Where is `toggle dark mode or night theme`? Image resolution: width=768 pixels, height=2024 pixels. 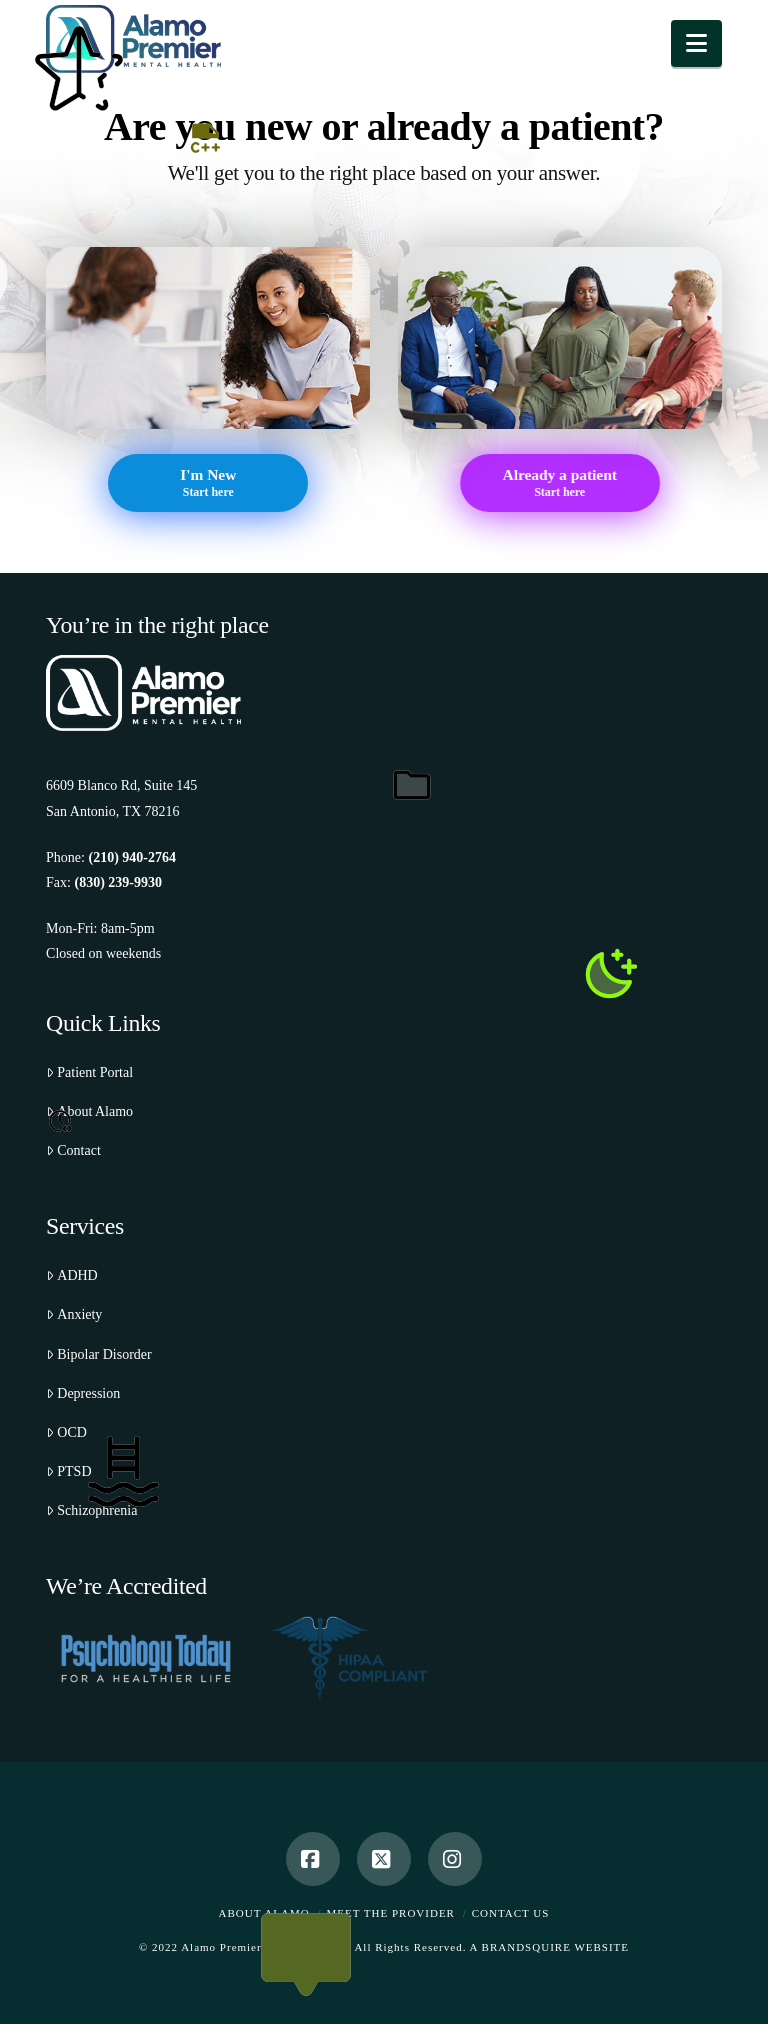 toggle dark mode or night theme is located at coordinates (609, 974).